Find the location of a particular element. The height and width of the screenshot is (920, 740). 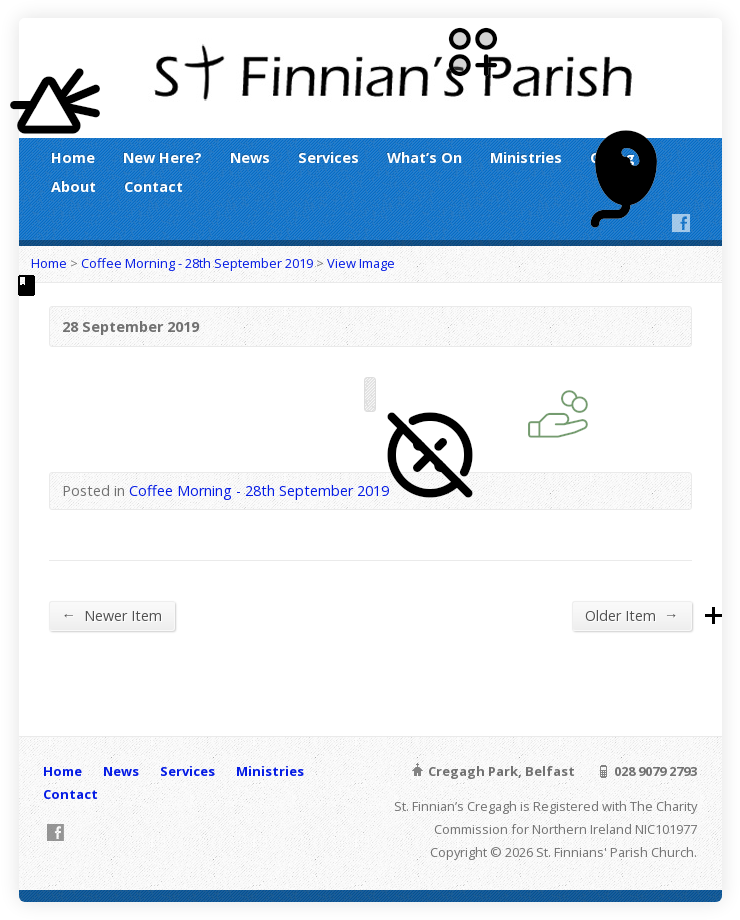

make a payment or donation is located at coordinates (560, 416).